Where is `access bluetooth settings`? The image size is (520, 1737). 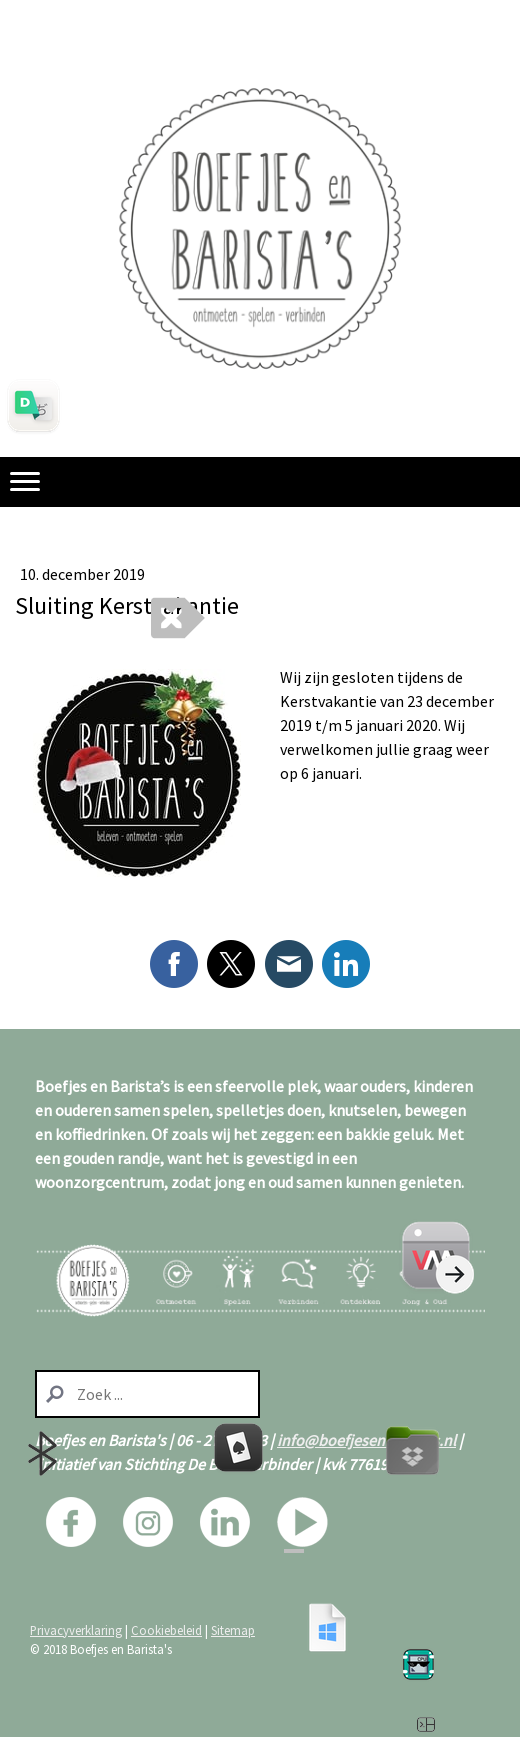 access bluetooth settings is located at coordinates (42, 1453).